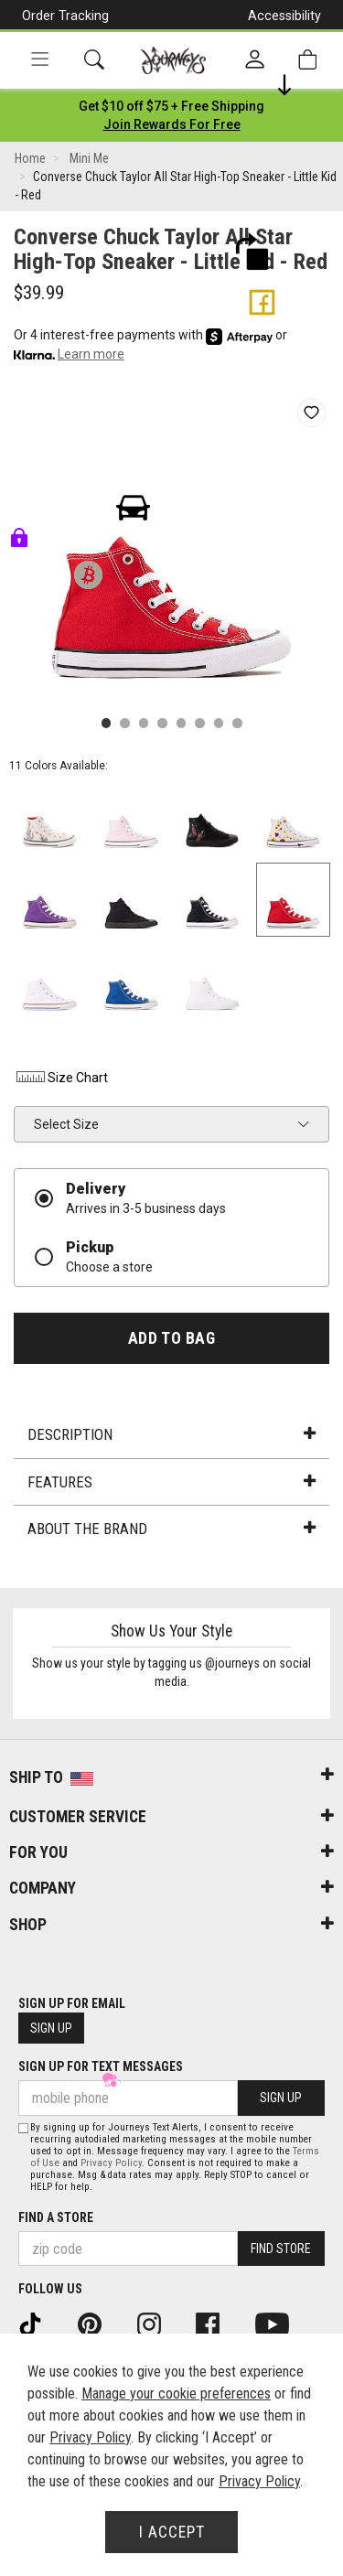  I want to click on bitcoin logo, so click(88, 574).